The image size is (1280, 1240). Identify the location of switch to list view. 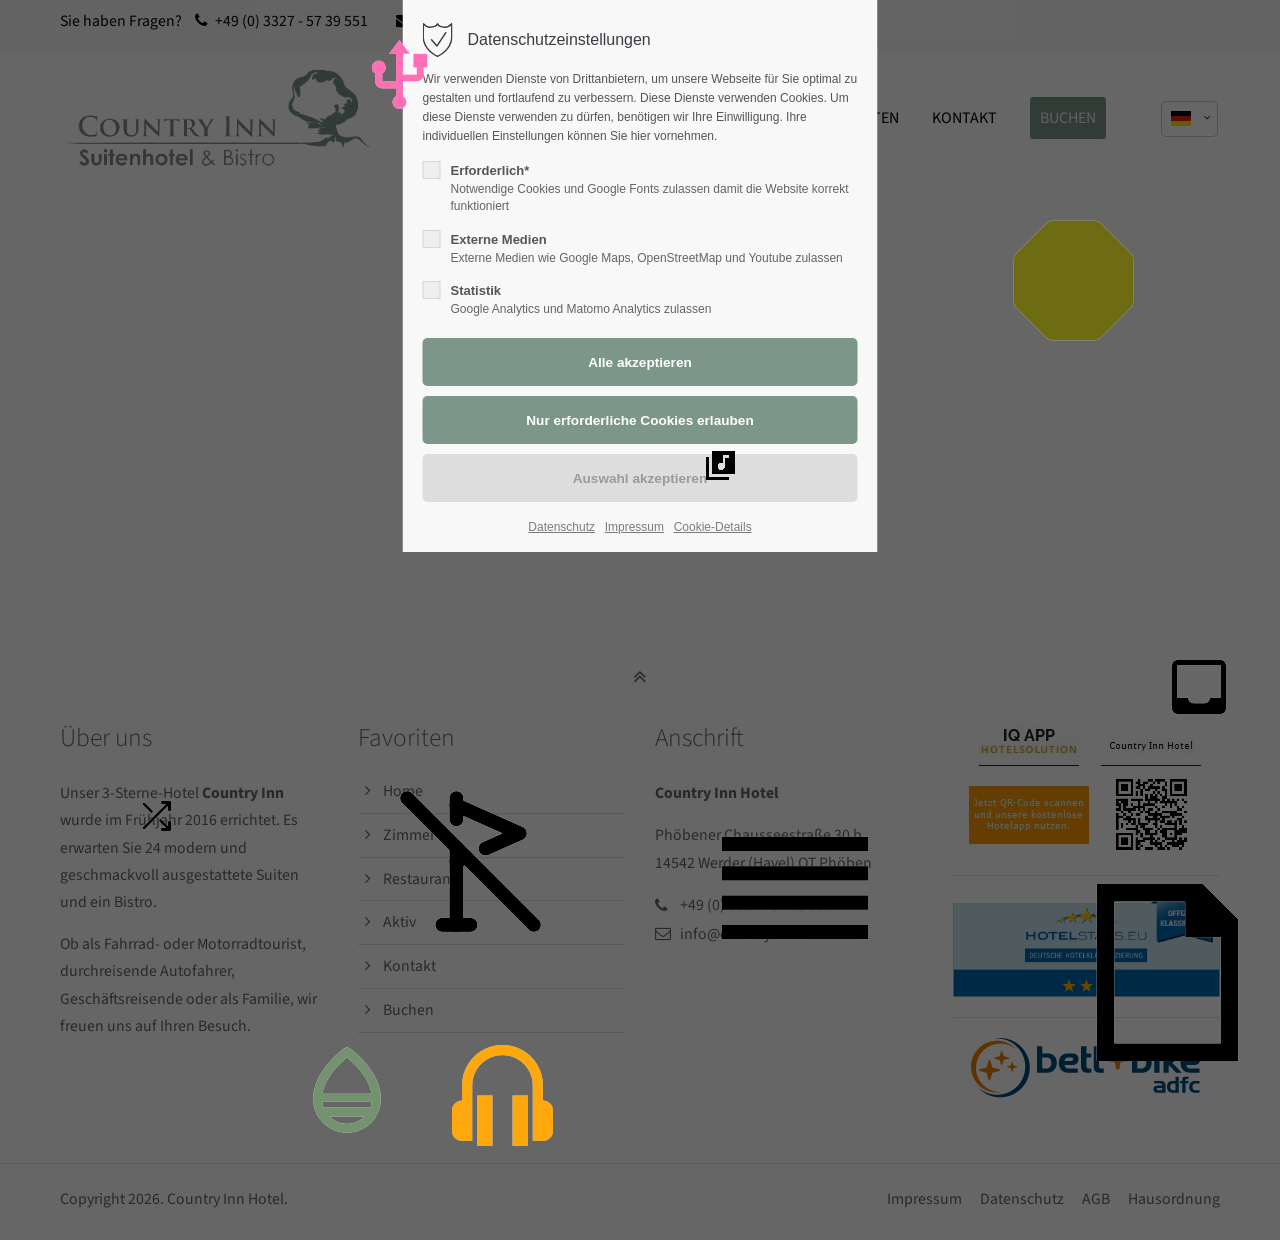
(795, 888).